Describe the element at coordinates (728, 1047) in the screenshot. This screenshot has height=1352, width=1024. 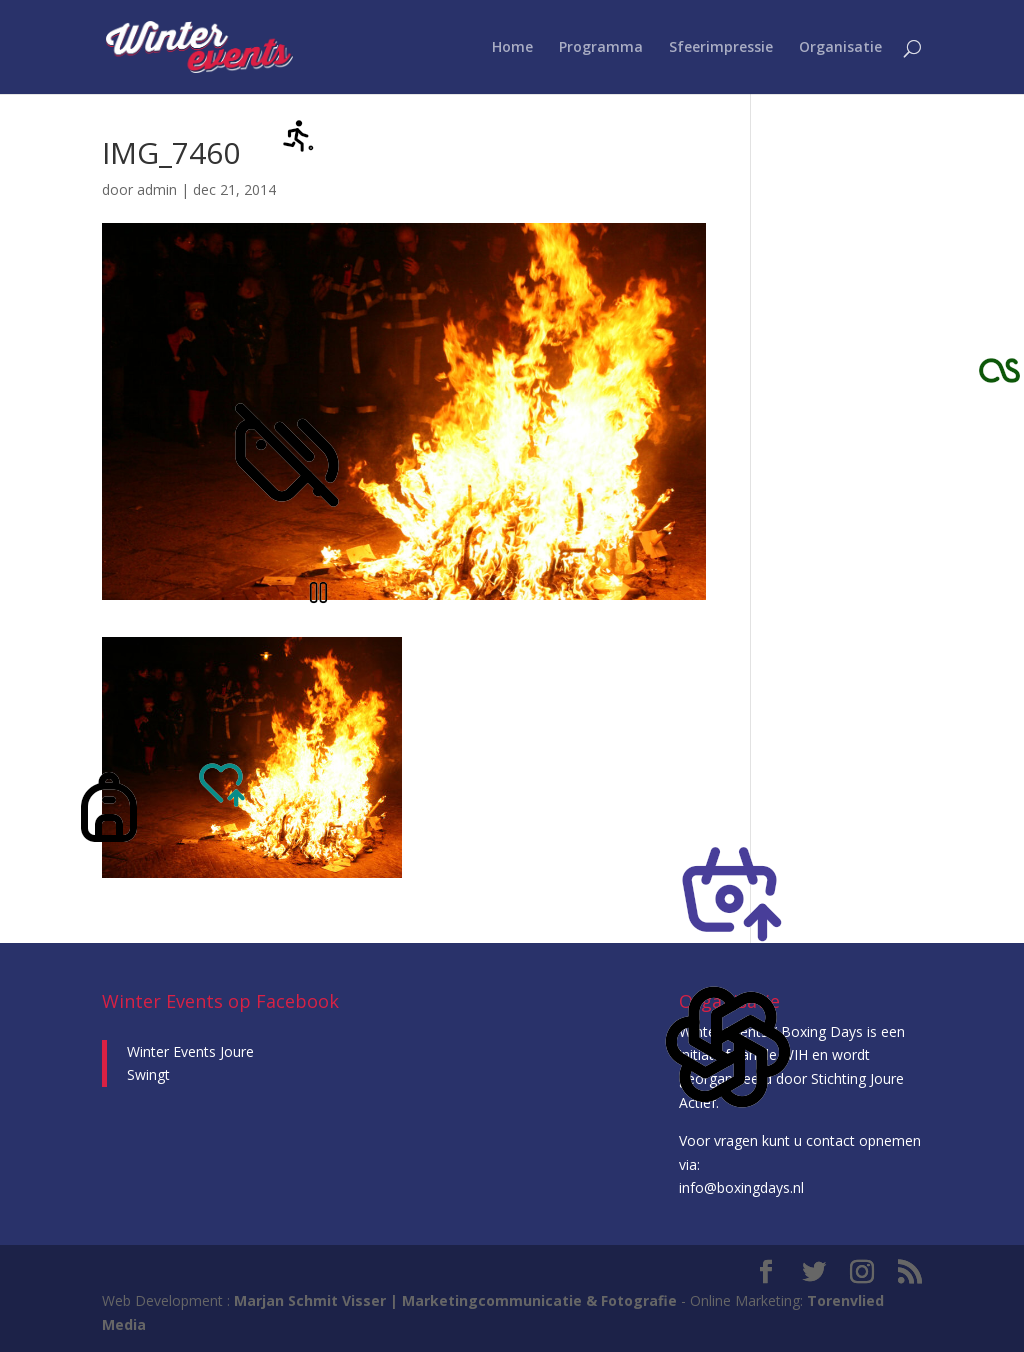
I see `access OpenAI services or chatbot` at that location.